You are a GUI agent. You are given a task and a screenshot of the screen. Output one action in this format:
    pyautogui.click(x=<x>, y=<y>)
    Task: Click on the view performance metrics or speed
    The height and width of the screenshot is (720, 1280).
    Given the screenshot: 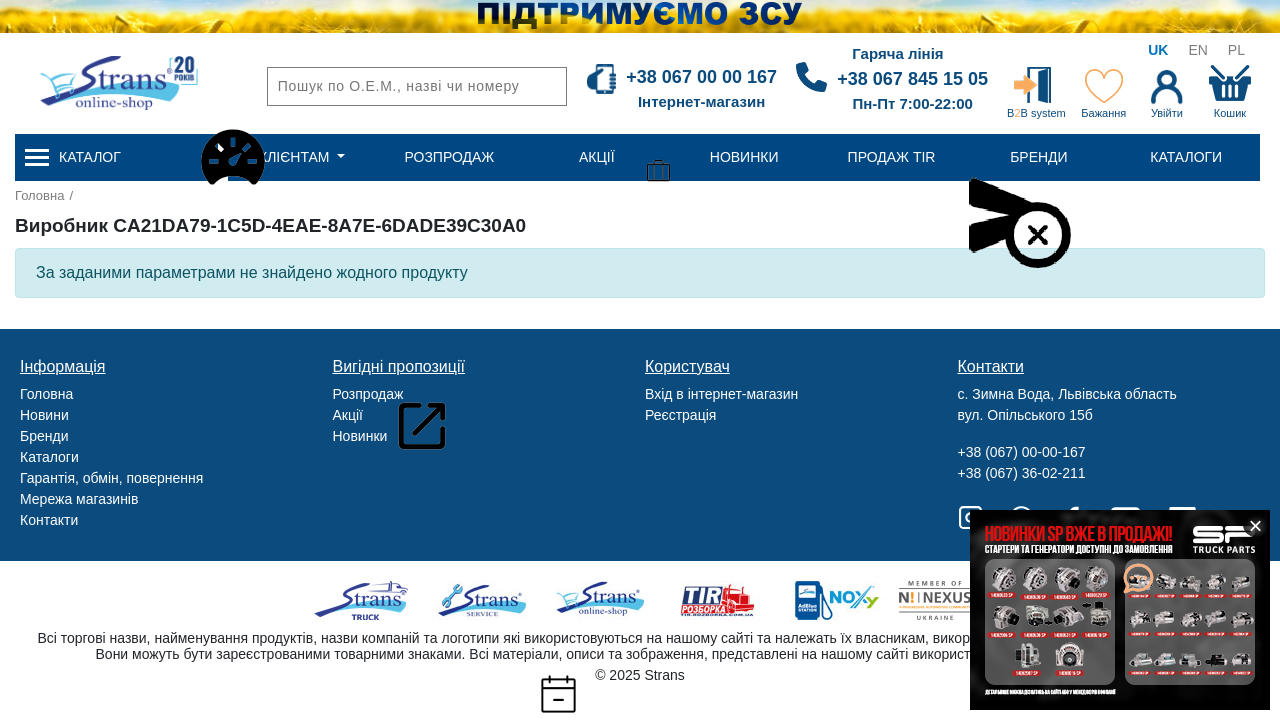 What is the action you would take?
    pyautogui.click(x=233, y=157)
    